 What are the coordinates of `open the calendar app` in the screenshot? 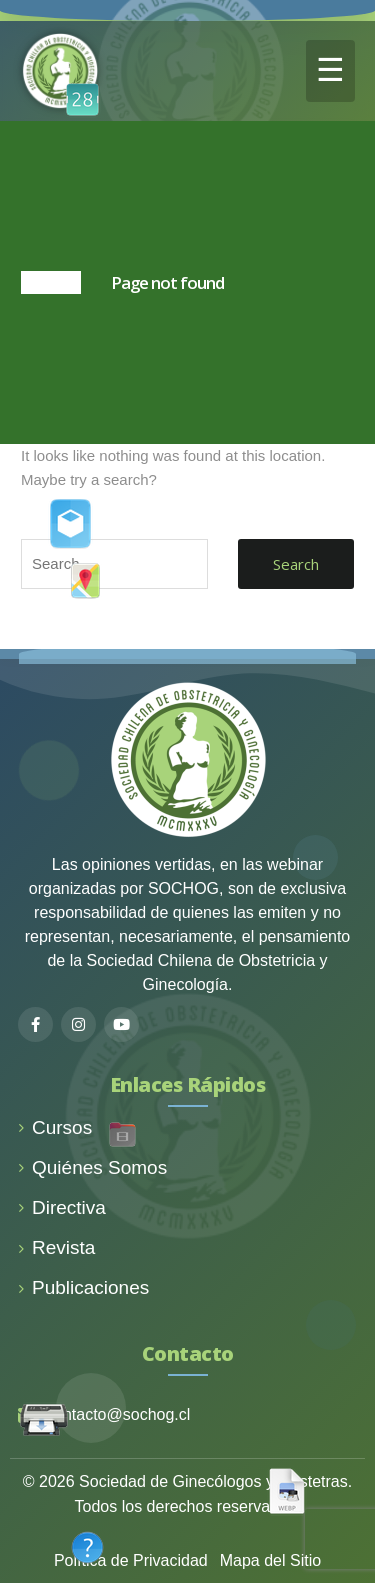 It's located at (82, 99).